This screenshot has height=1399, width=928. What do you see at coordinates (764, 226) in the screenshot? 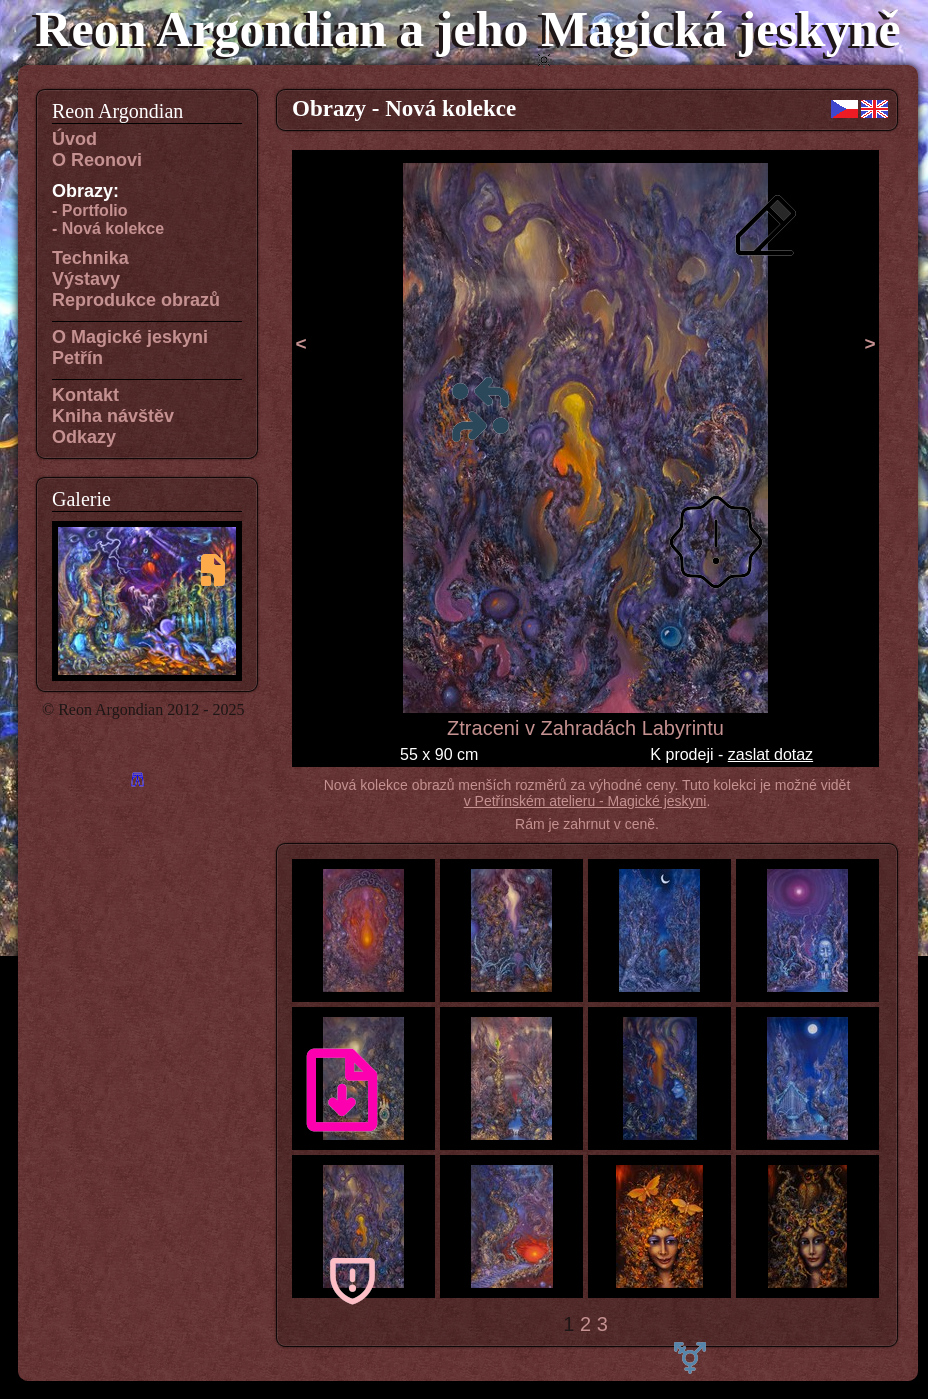
I see `edit text or content` at bounding box center [764, 226].